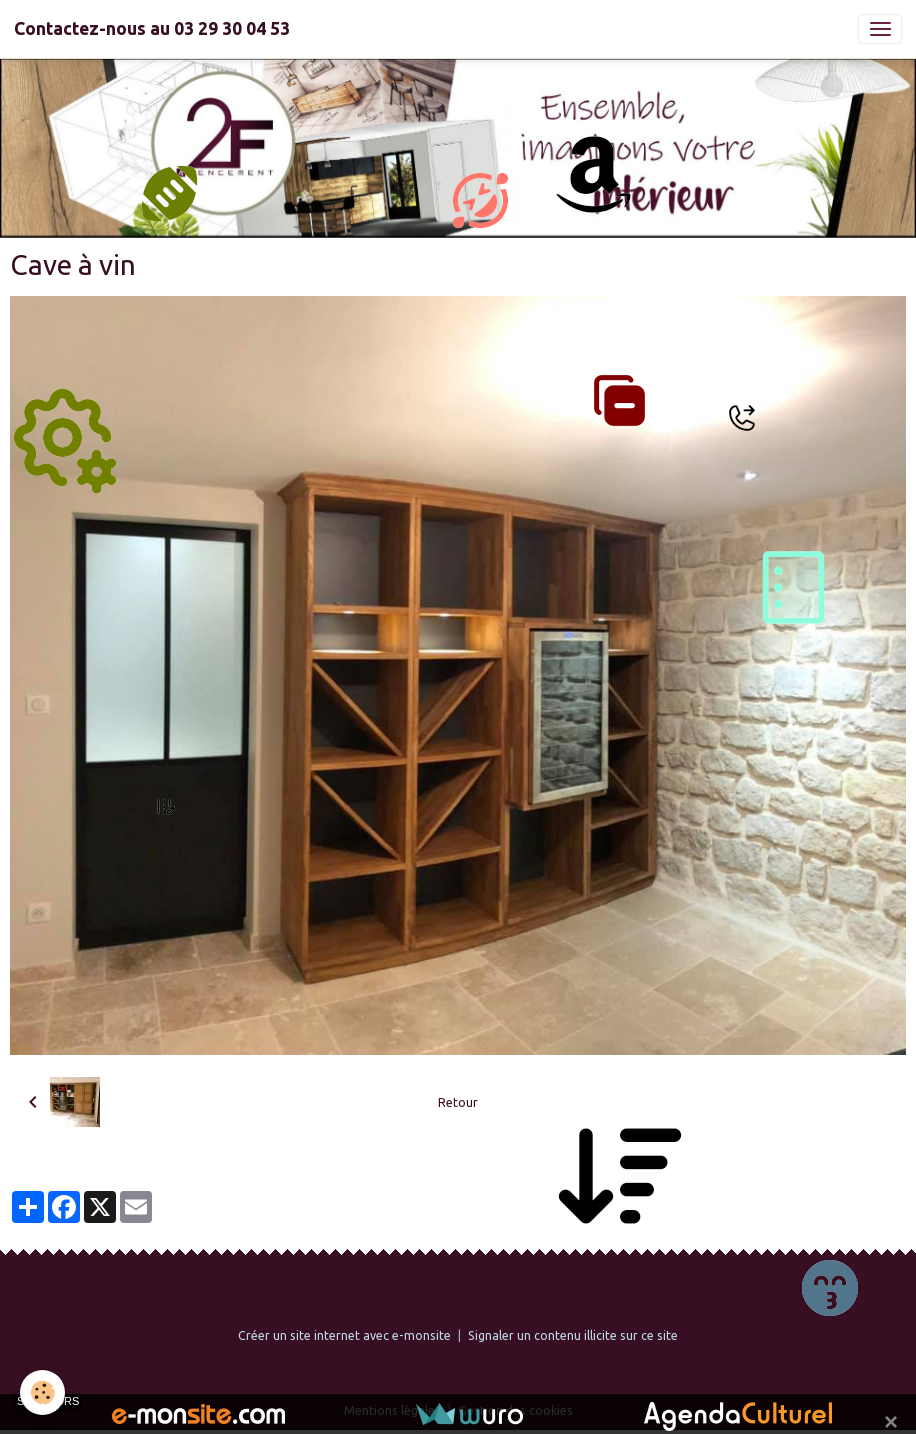 The width and height of the screenshot is (916, 1434). I want to click on remove an item from clipboard, so click(619, 400).